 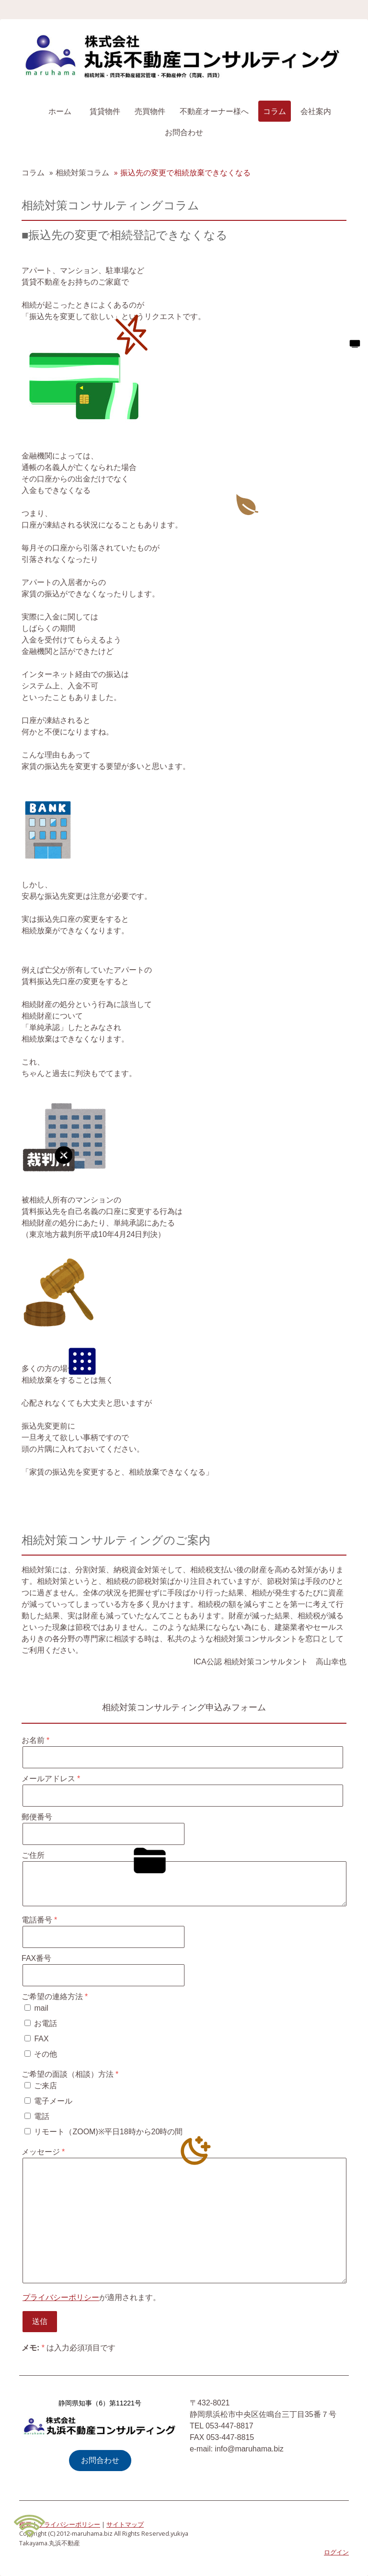 What do you see at coordinates (82, 1361) in the screenshot?
I see `open app drawer or launcher` at bounding box center [82, 1361].